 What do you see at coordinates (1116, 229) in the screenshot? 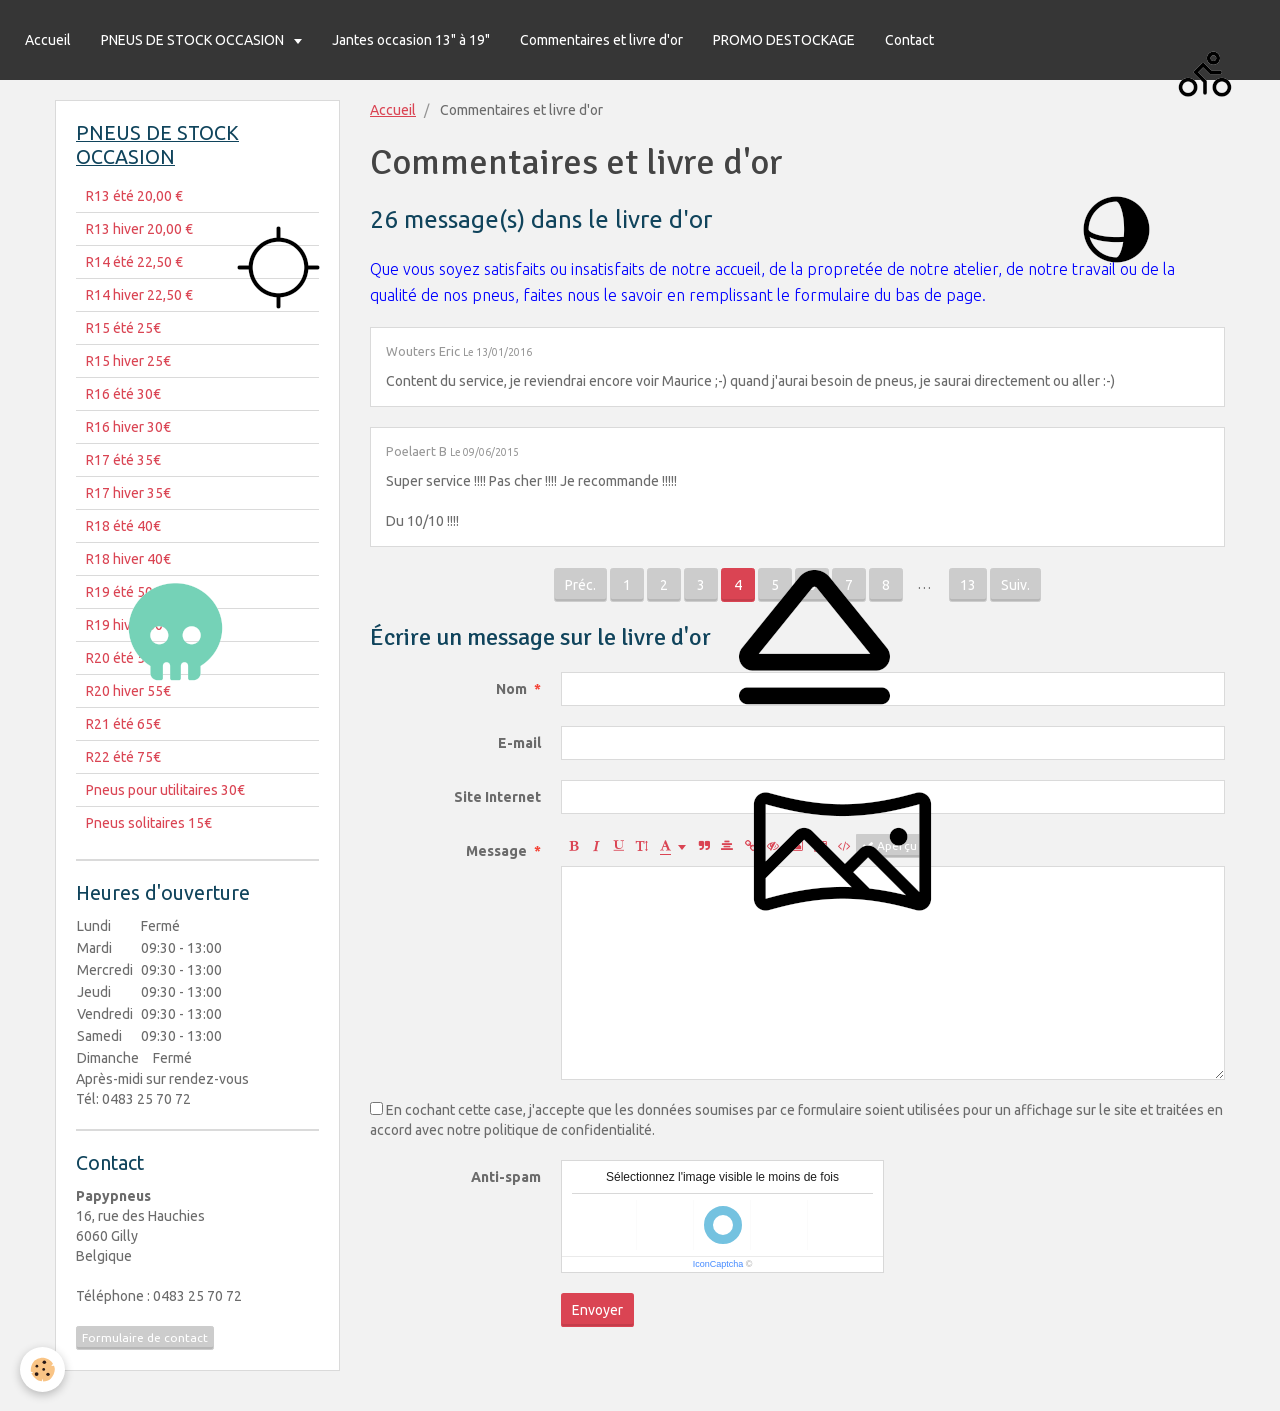
I see `indicates a 3D or globe-related feature` at bounding box center [1116, 229].